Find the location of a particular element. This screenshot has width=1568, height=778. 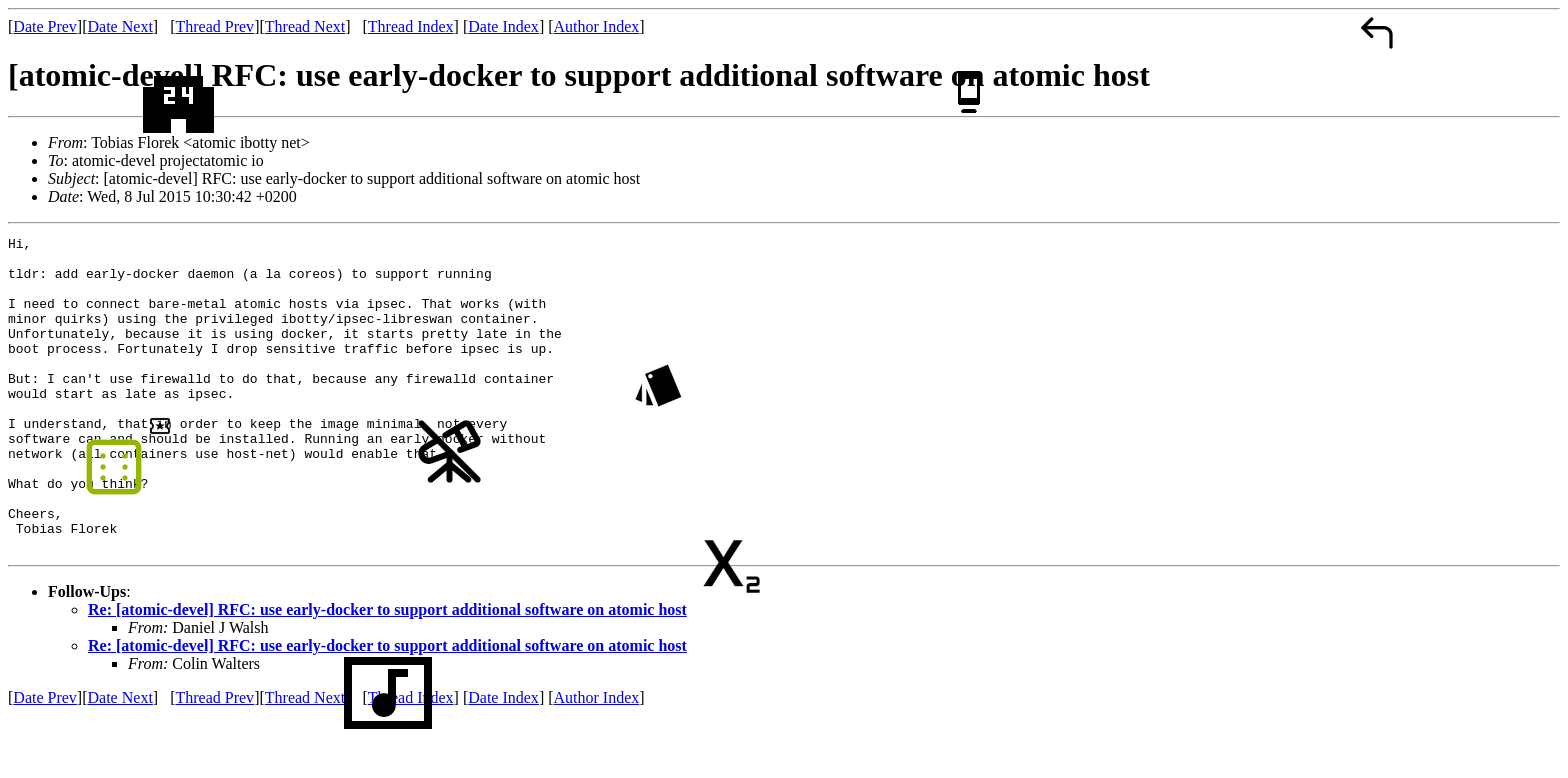

apply a style or theme to content is located at coordinates (659, 385).